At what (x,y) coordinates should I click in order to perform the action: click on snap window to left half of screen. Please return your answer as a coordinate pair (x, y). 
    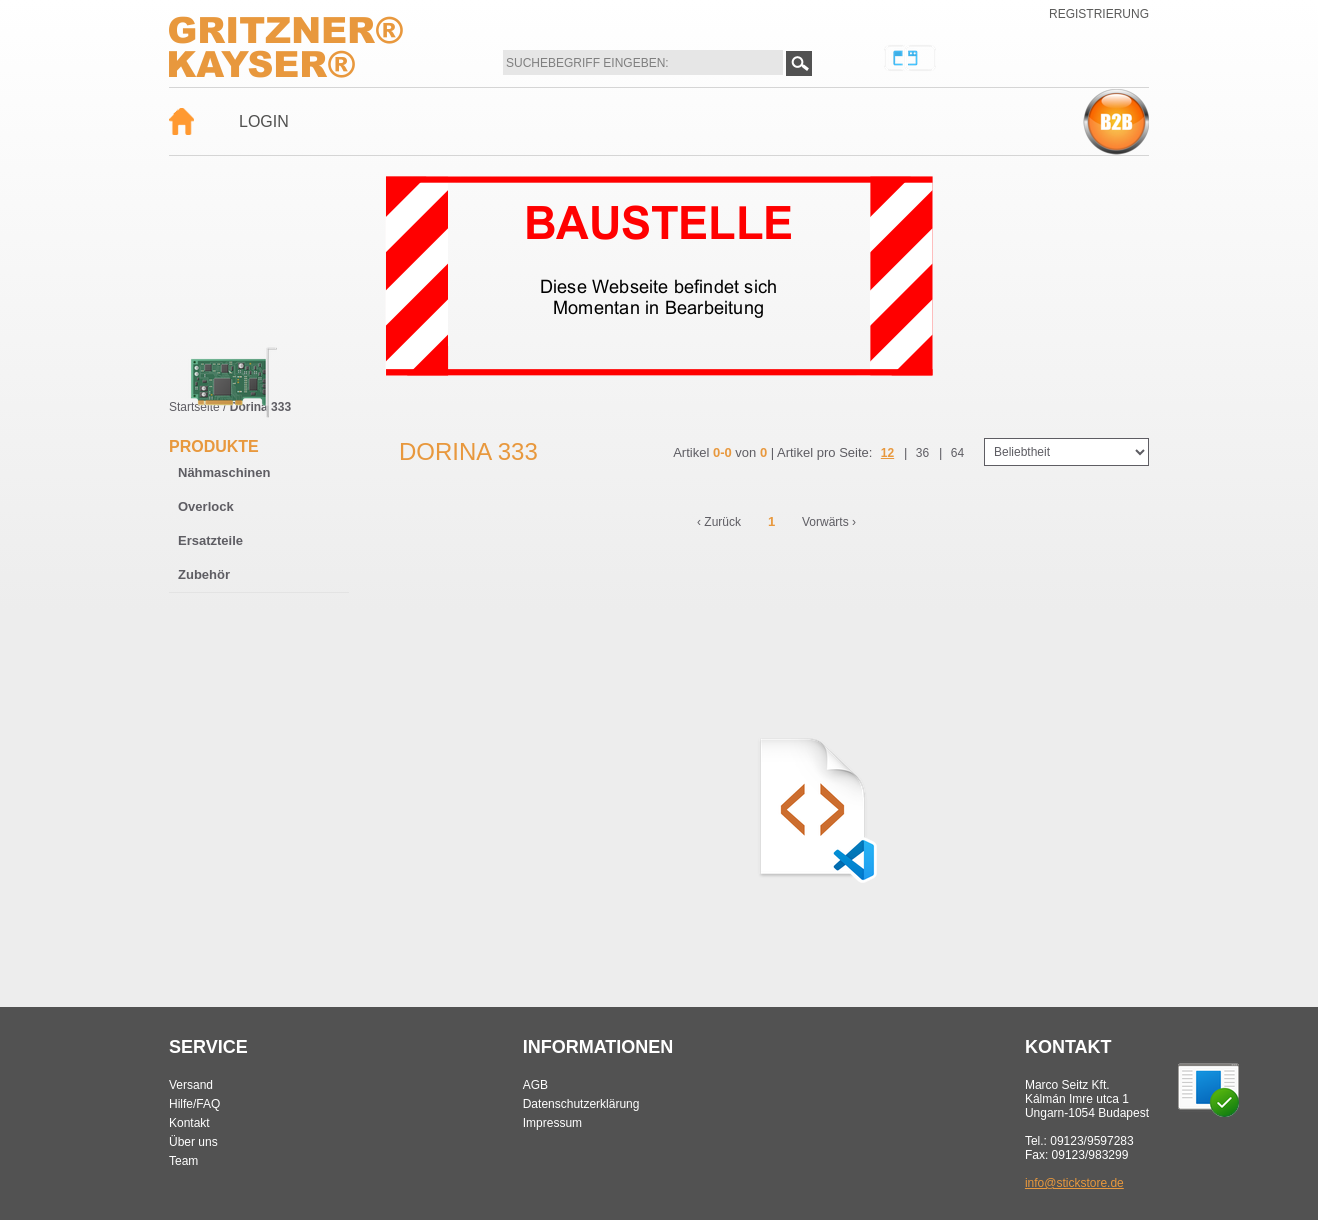
    Looking at the image, I should click on (910, 58).